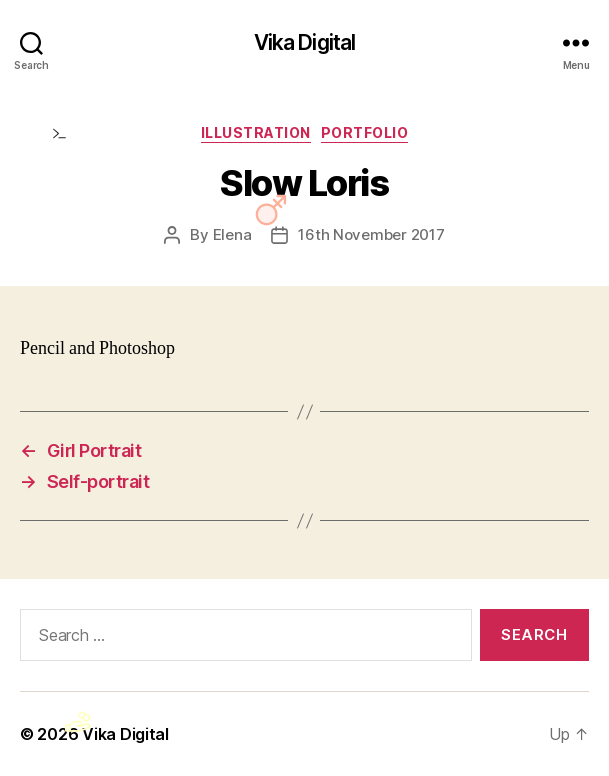 The height and width of the screenshot is (776, 609). Describe the element at coordinates (78, 722) in the screenshot. I see `make a payment or donation` at that location.